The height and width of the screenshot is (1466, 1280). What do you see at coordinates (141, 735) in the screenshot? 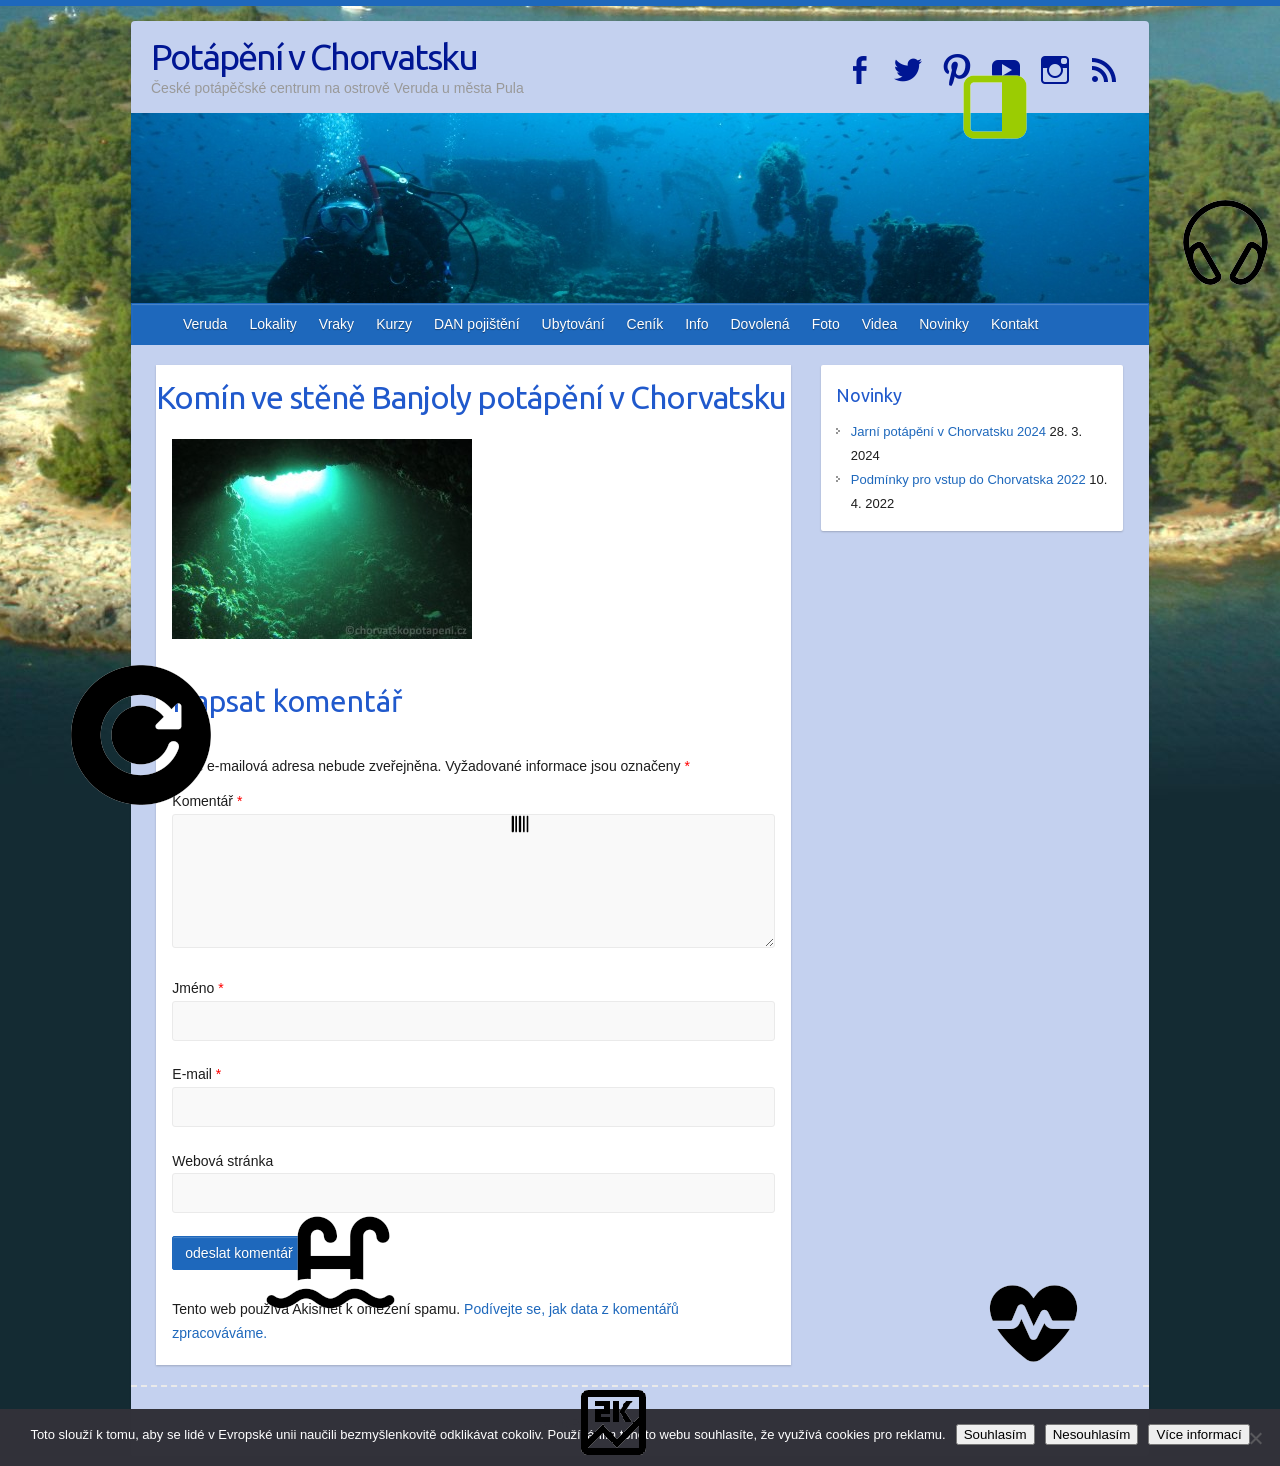
I see `refresh or reload content` at bounding box center [141, 735].